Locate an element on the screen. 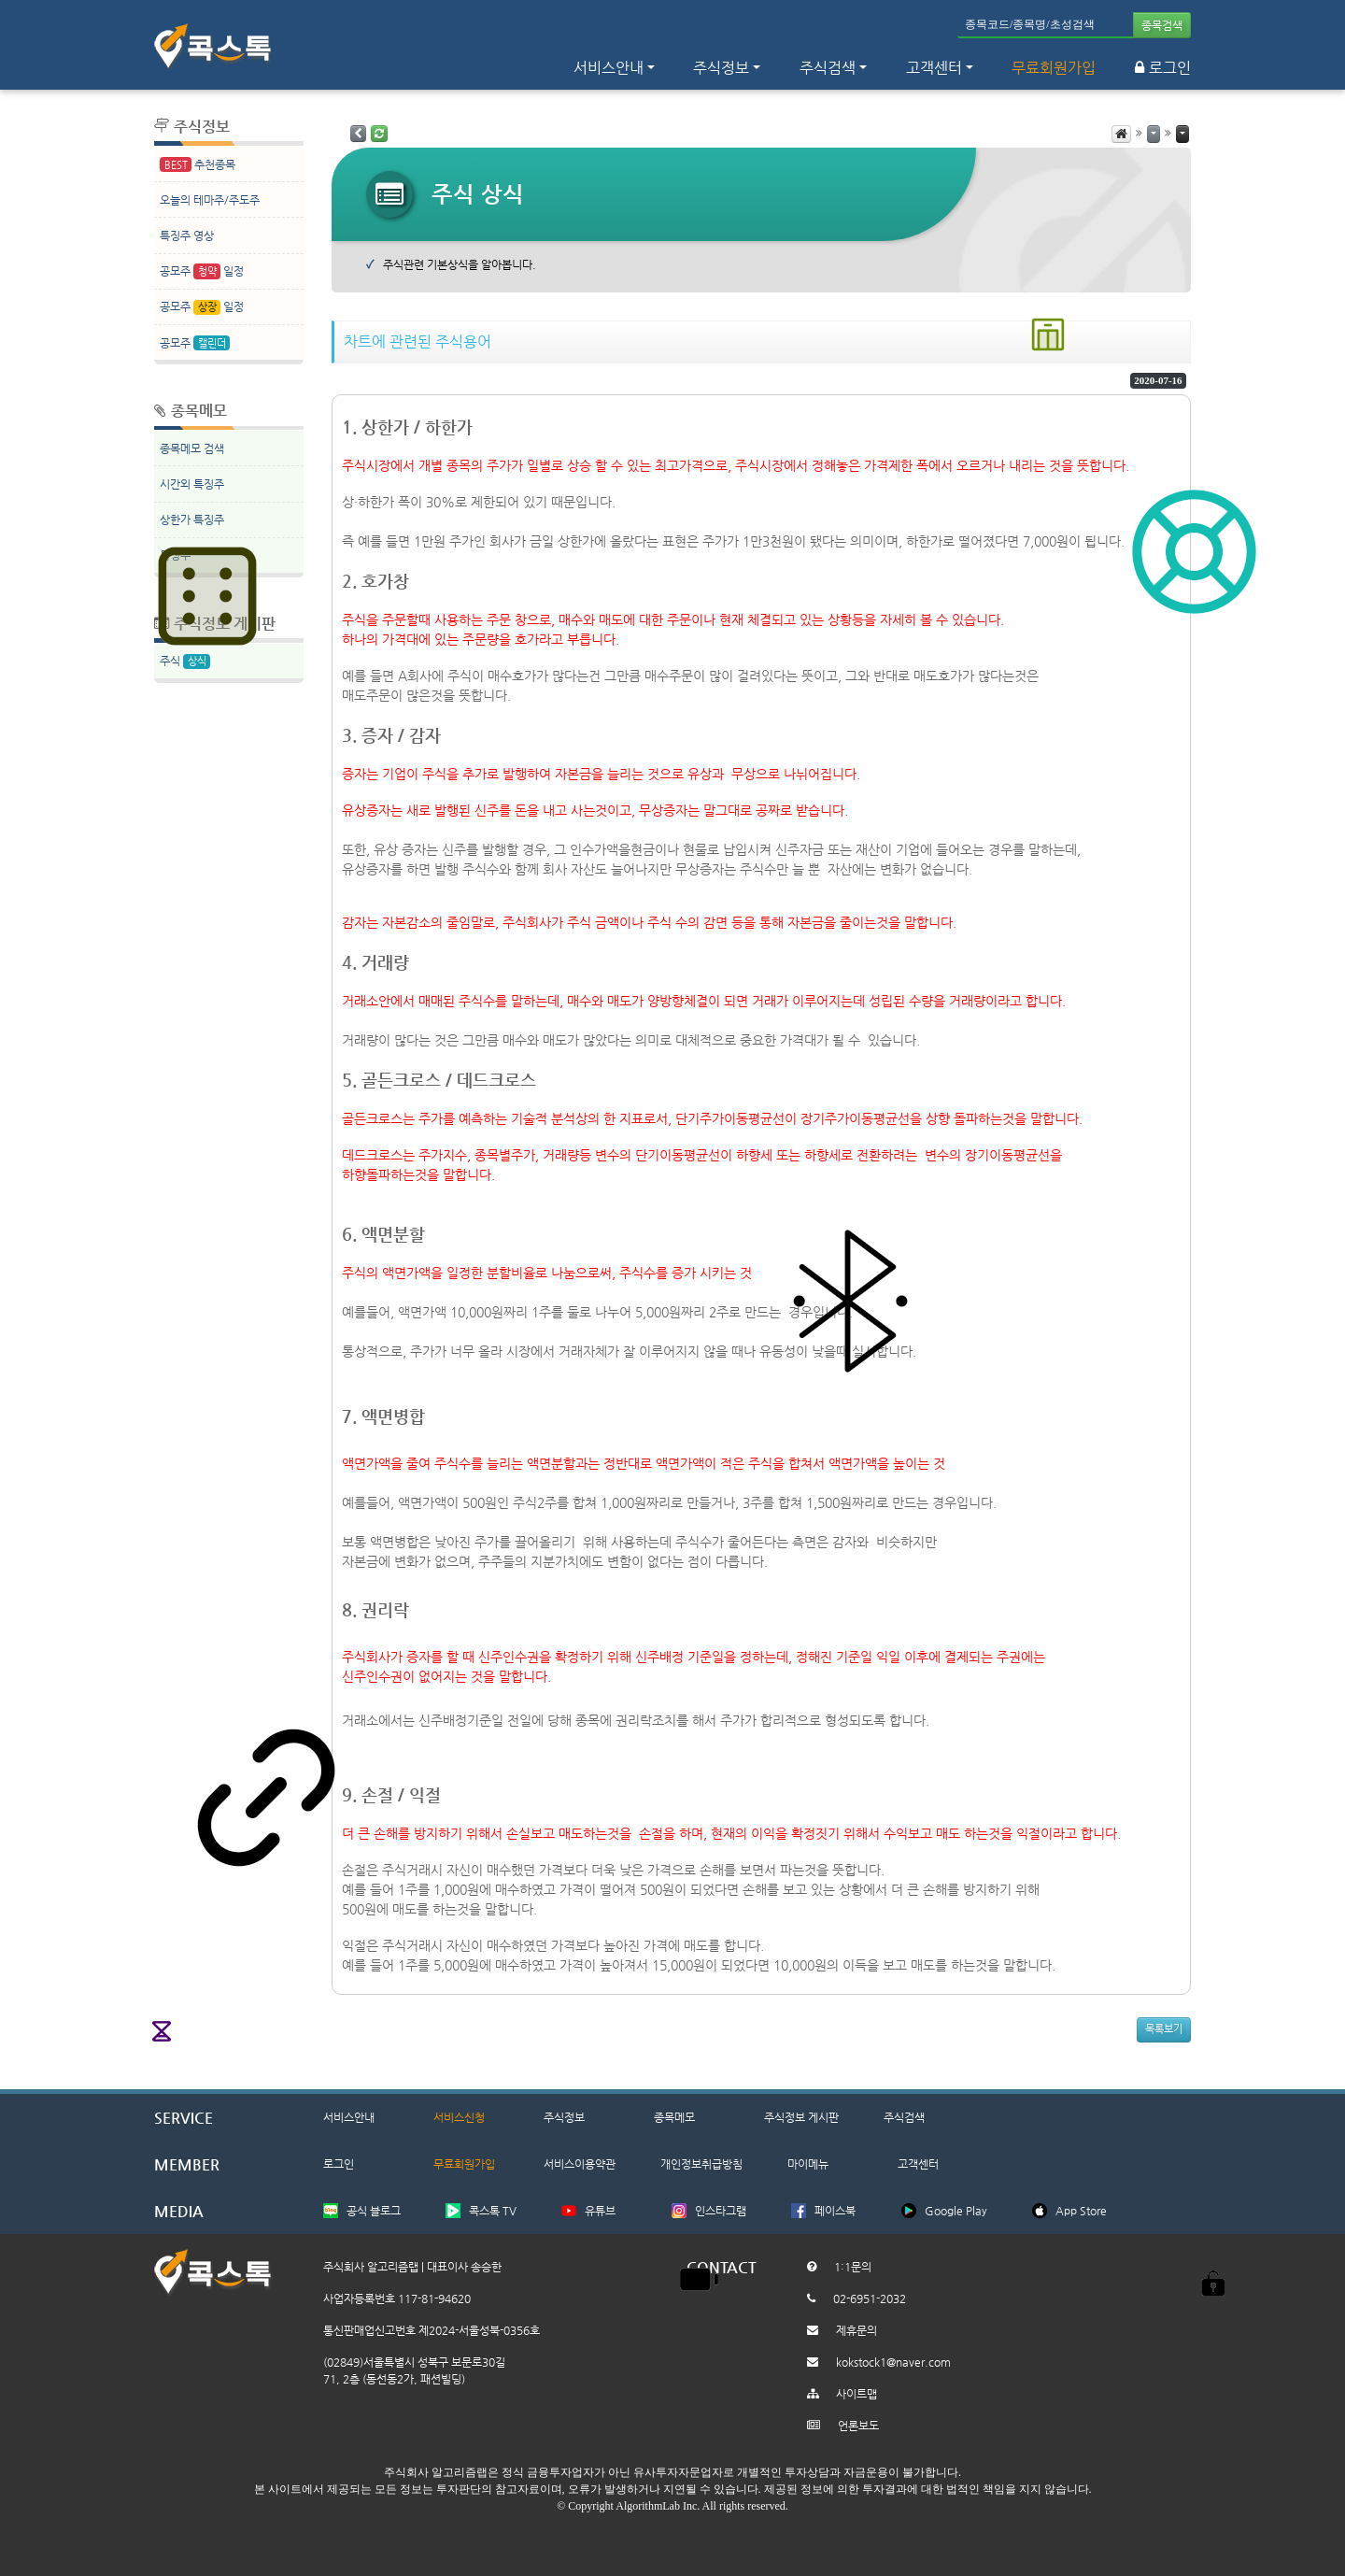 Image resolution: width=1345 pixels, height=2576 pixels. indicates an active bluetooth connection is located at coordinates (847, 1301).